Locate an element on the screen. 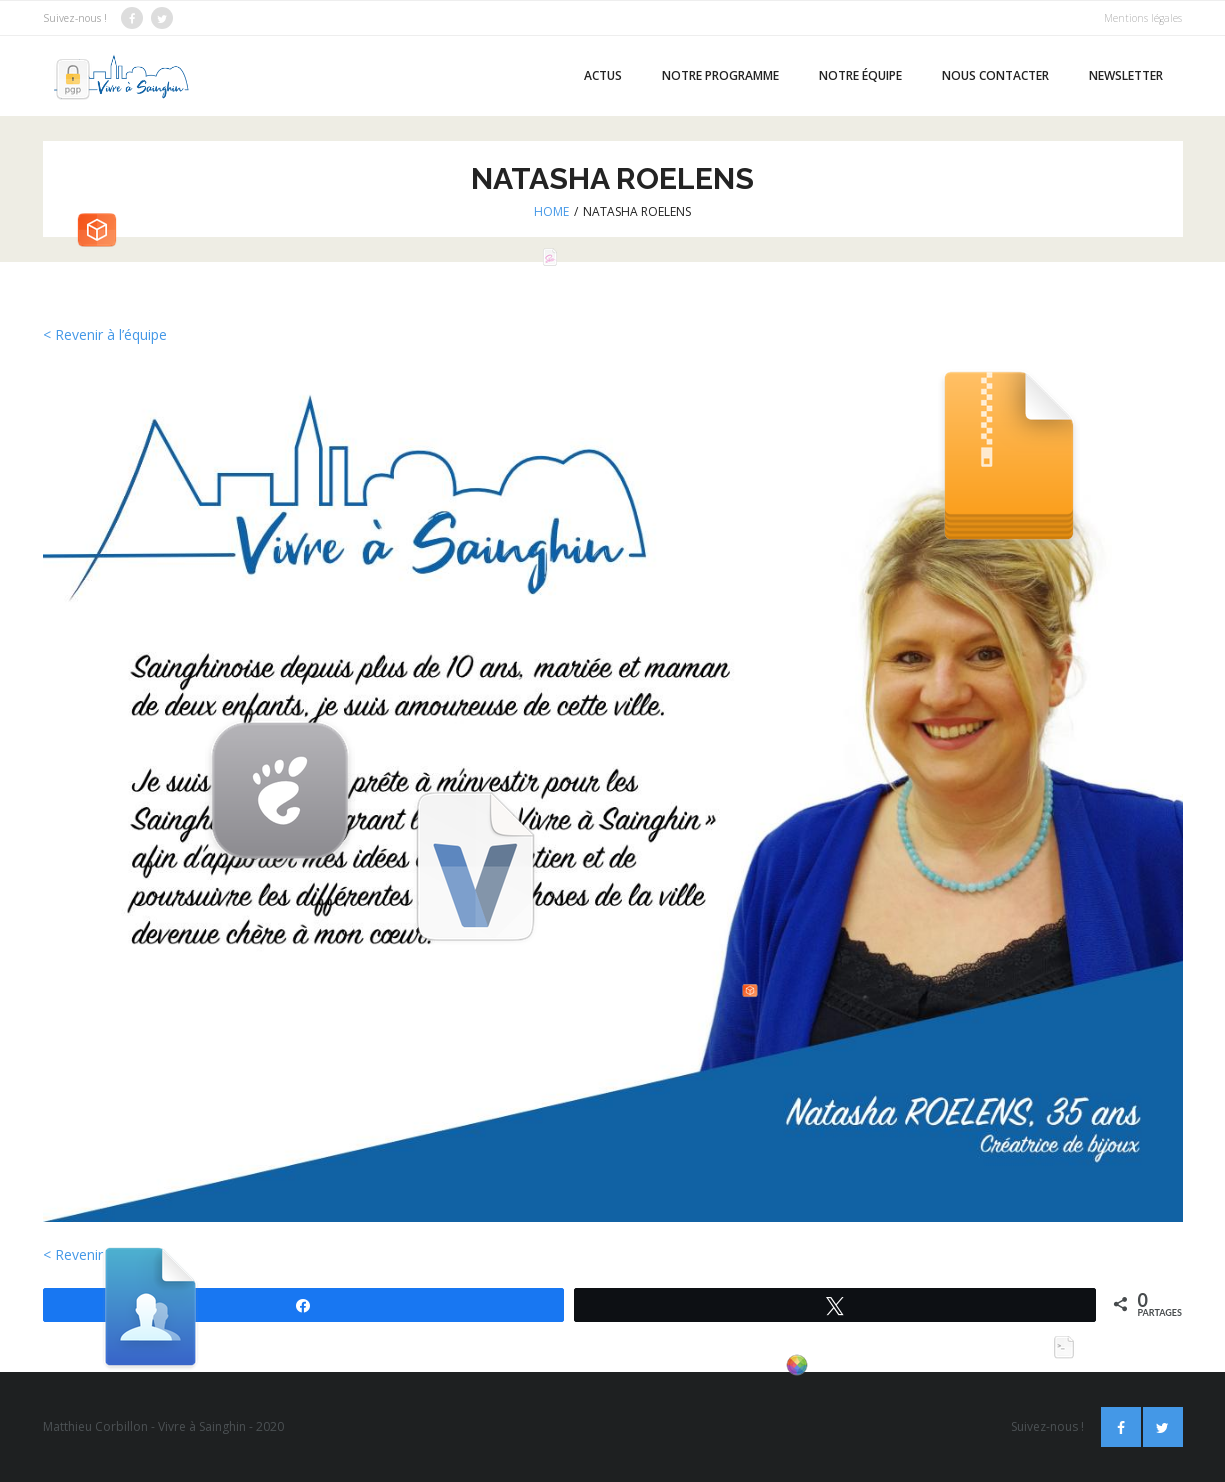  shell script or terminal executable file is located at coordinates (1064, 1347).